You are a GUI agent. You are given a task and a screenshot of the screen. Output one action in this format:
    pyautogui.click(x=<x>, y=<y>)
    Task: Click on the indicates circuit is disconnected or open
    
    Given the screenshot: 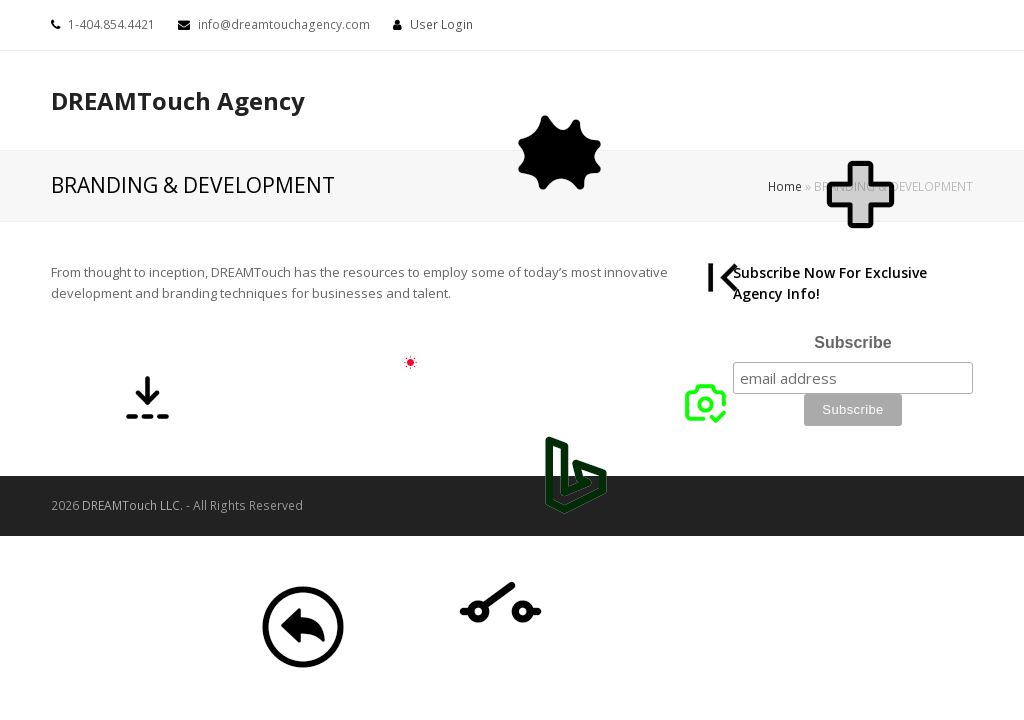 What is the action you would take?
    pyautogui.click(x=500, y=611)
    